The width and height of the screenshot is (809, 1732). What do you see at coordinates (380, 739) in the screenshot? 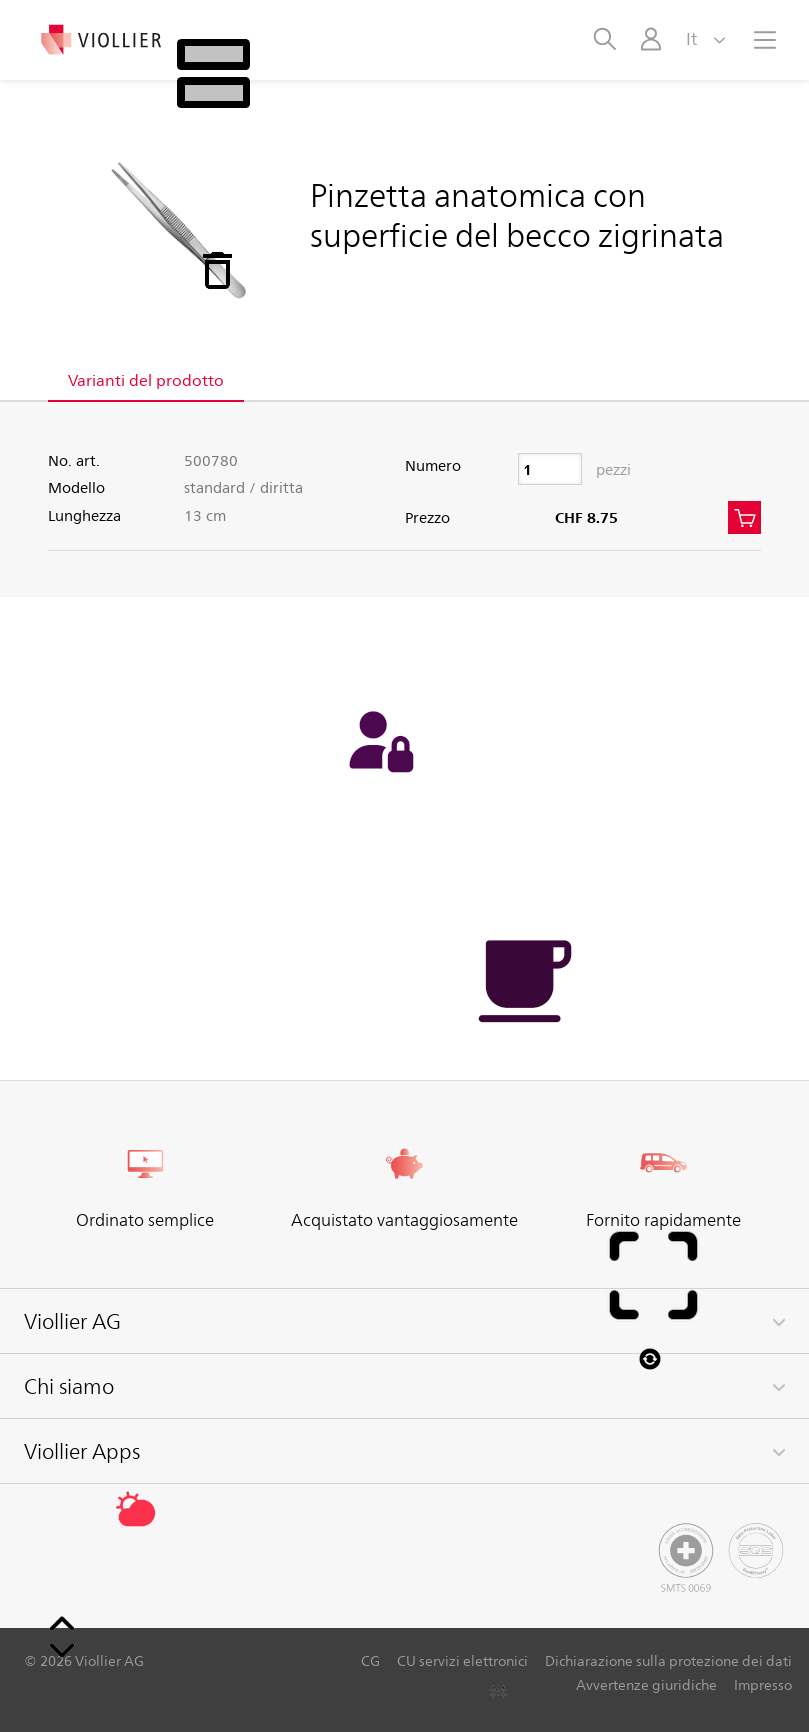
I see `lock or secure a user account` at bounding box center [380, 739].